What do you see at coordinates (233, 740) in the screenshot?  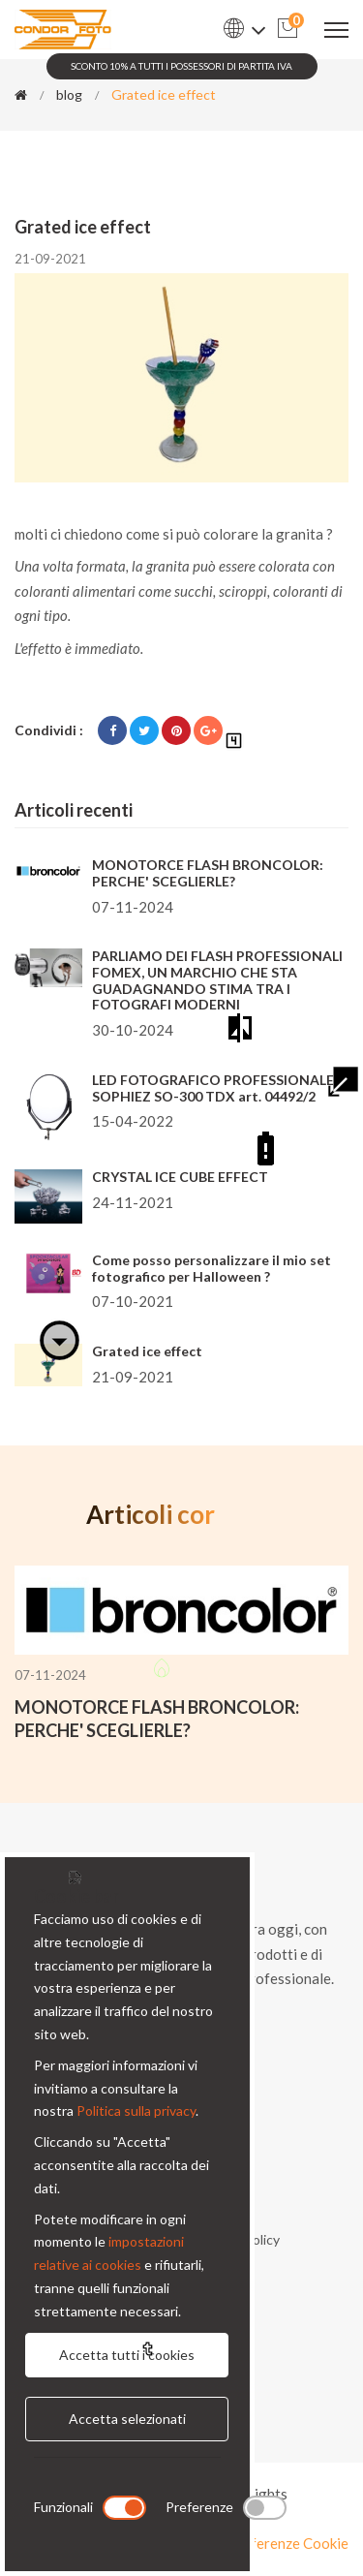 I see `select image filter option 4` at bounding box center [233, 740].